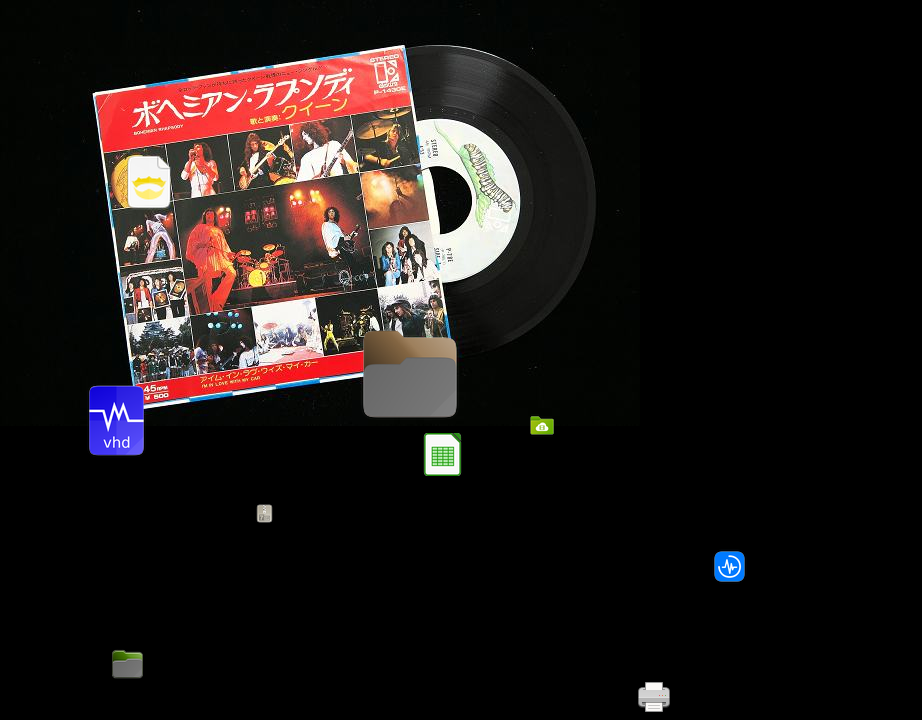 This screenshot has width=922, height=720. What do you see at coordinates (729, 566) in the screenshot?
I see `access system diagnostic logs` at bounding box center [729, 566].